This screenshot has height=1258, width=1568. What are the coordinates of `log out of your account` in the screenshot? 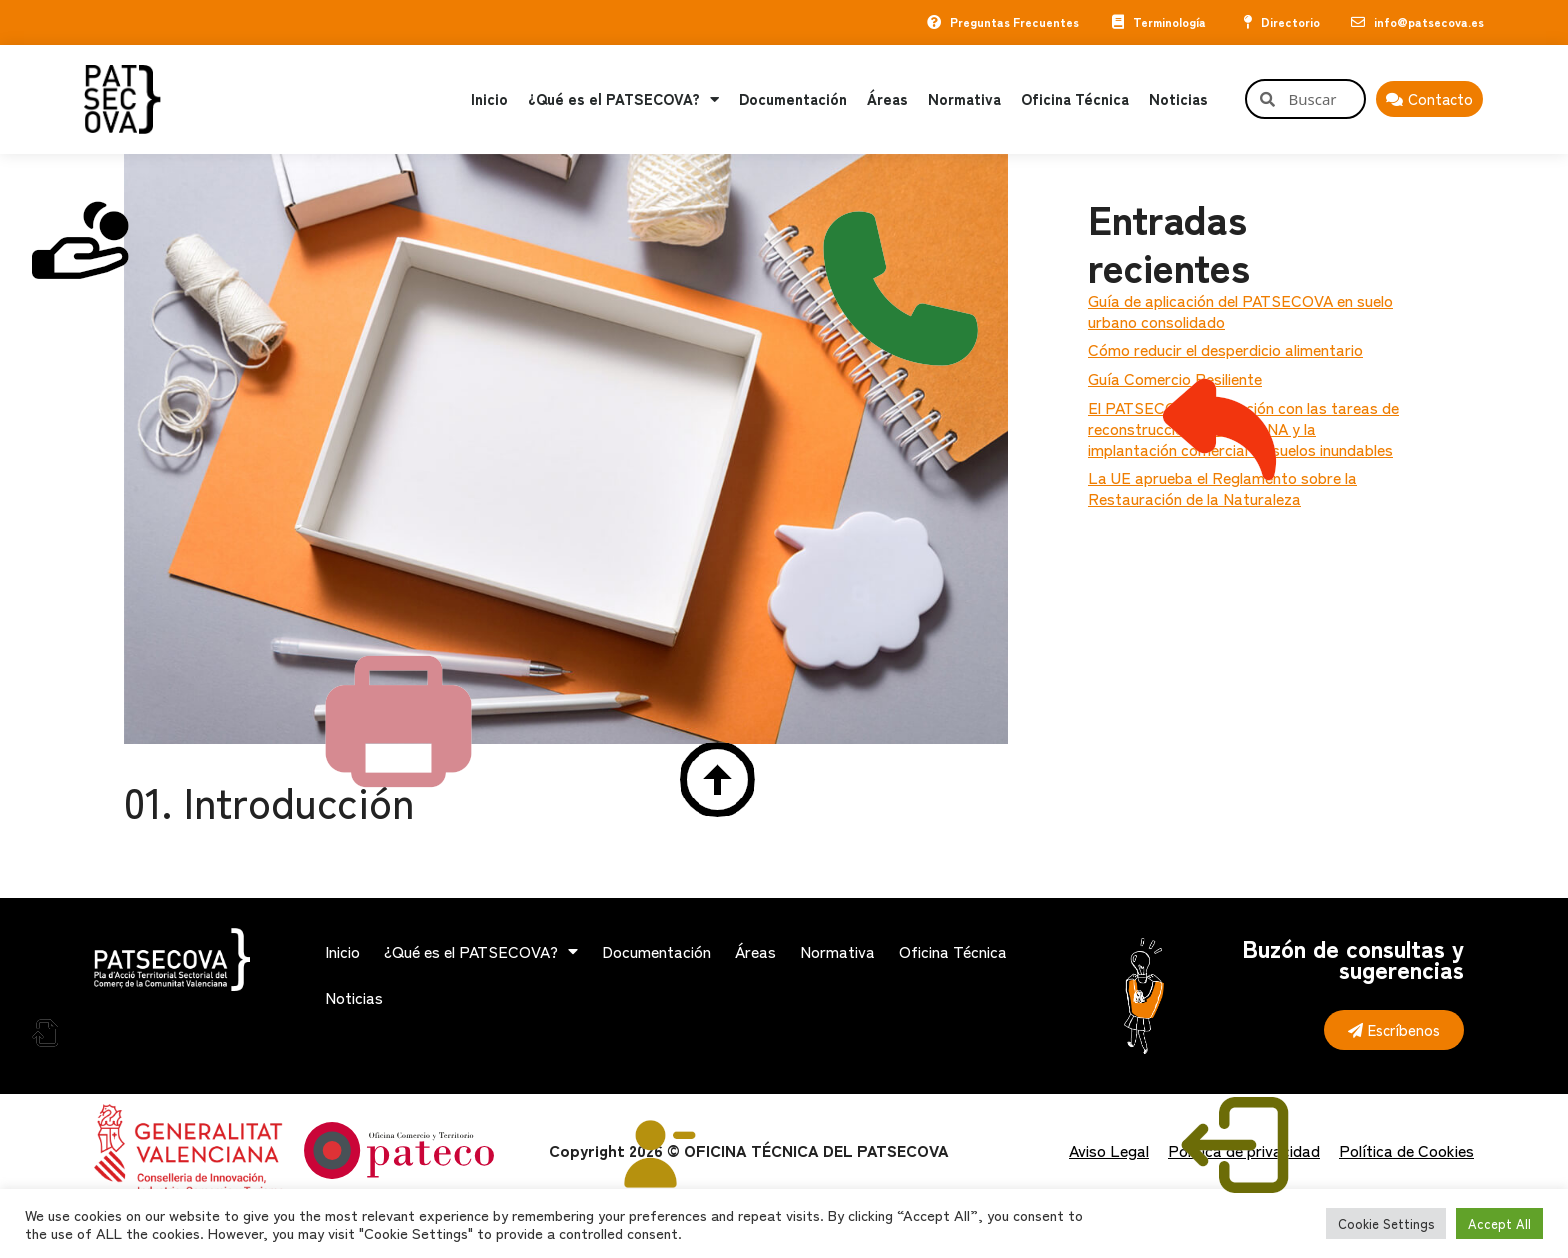 It's located at (1235, 1145).